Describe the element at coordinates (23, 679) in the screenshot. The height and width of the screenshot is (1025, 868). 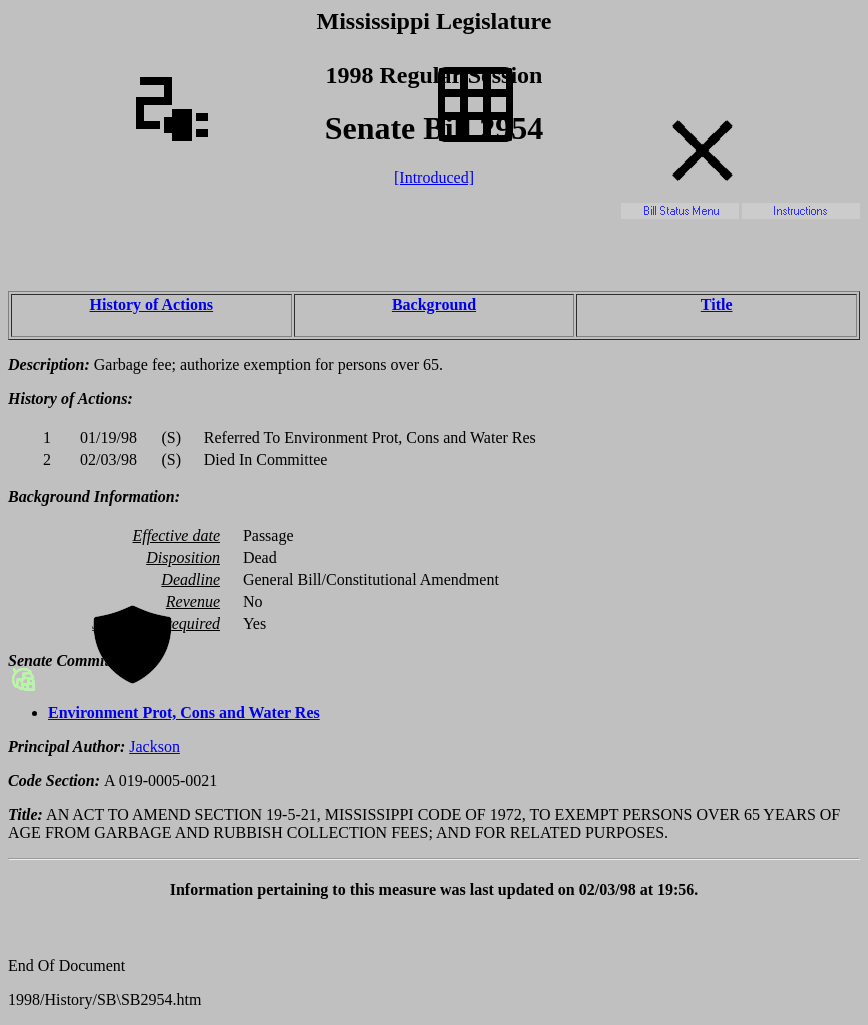
I see `browse or filter craft beer options` at that location.